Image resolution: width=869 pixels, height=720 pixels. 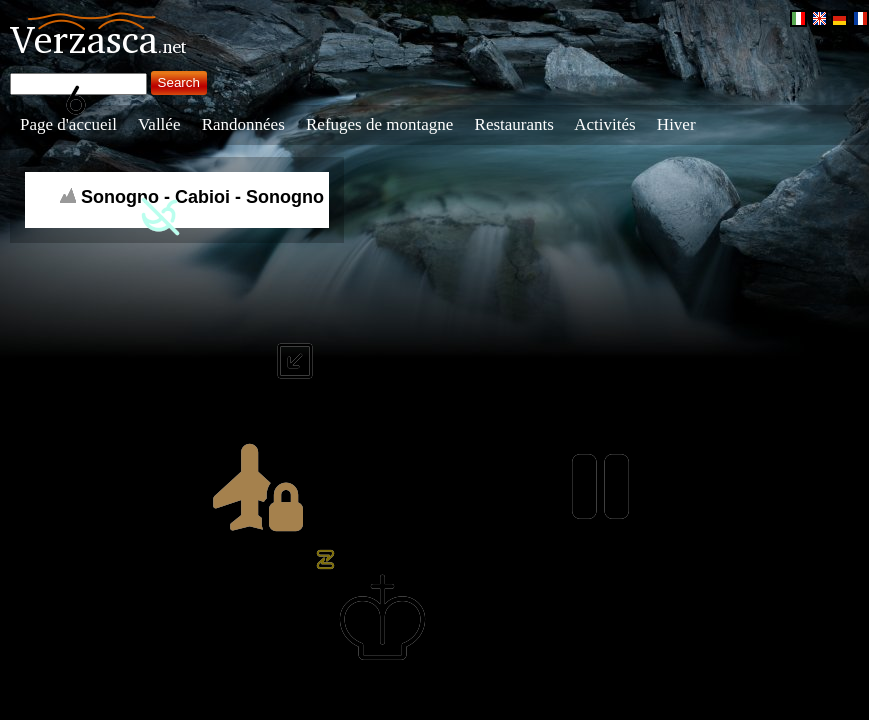 I want to click on disable spicy food filter, so click(x=160, y=216).